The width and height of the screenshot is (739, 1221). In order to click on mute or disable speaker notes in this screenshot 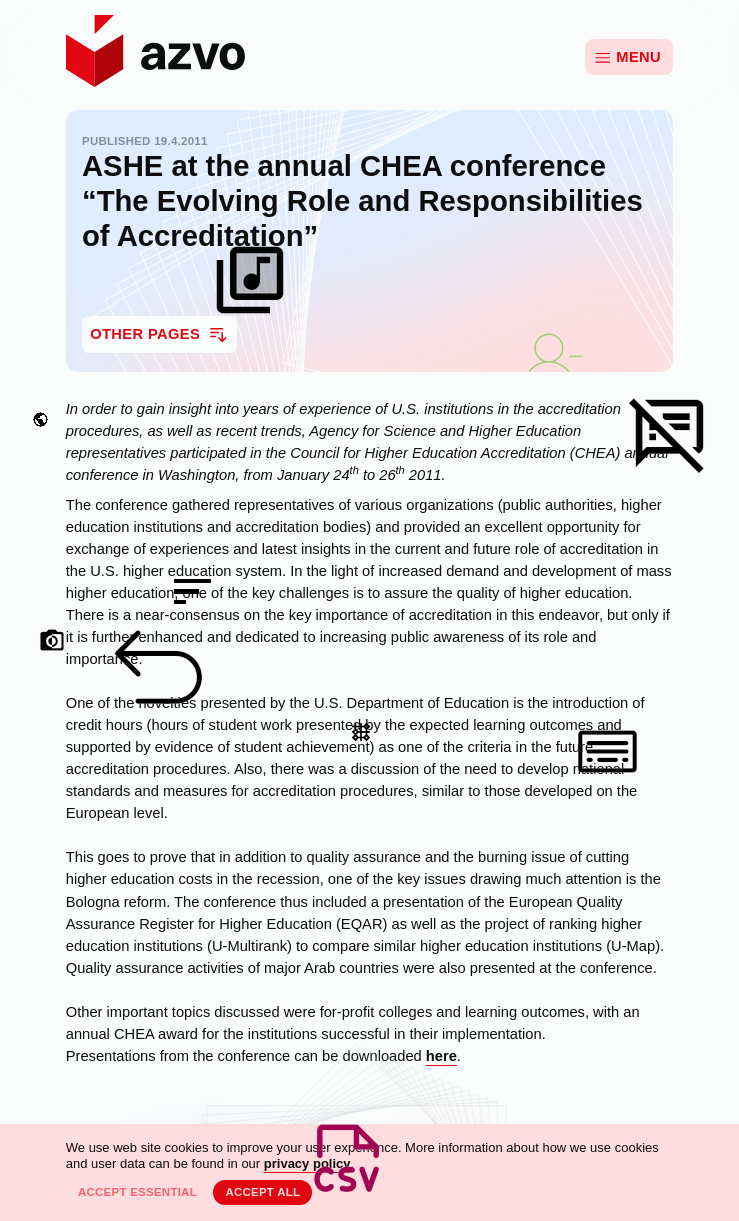, I will do `click(669, 433)`.